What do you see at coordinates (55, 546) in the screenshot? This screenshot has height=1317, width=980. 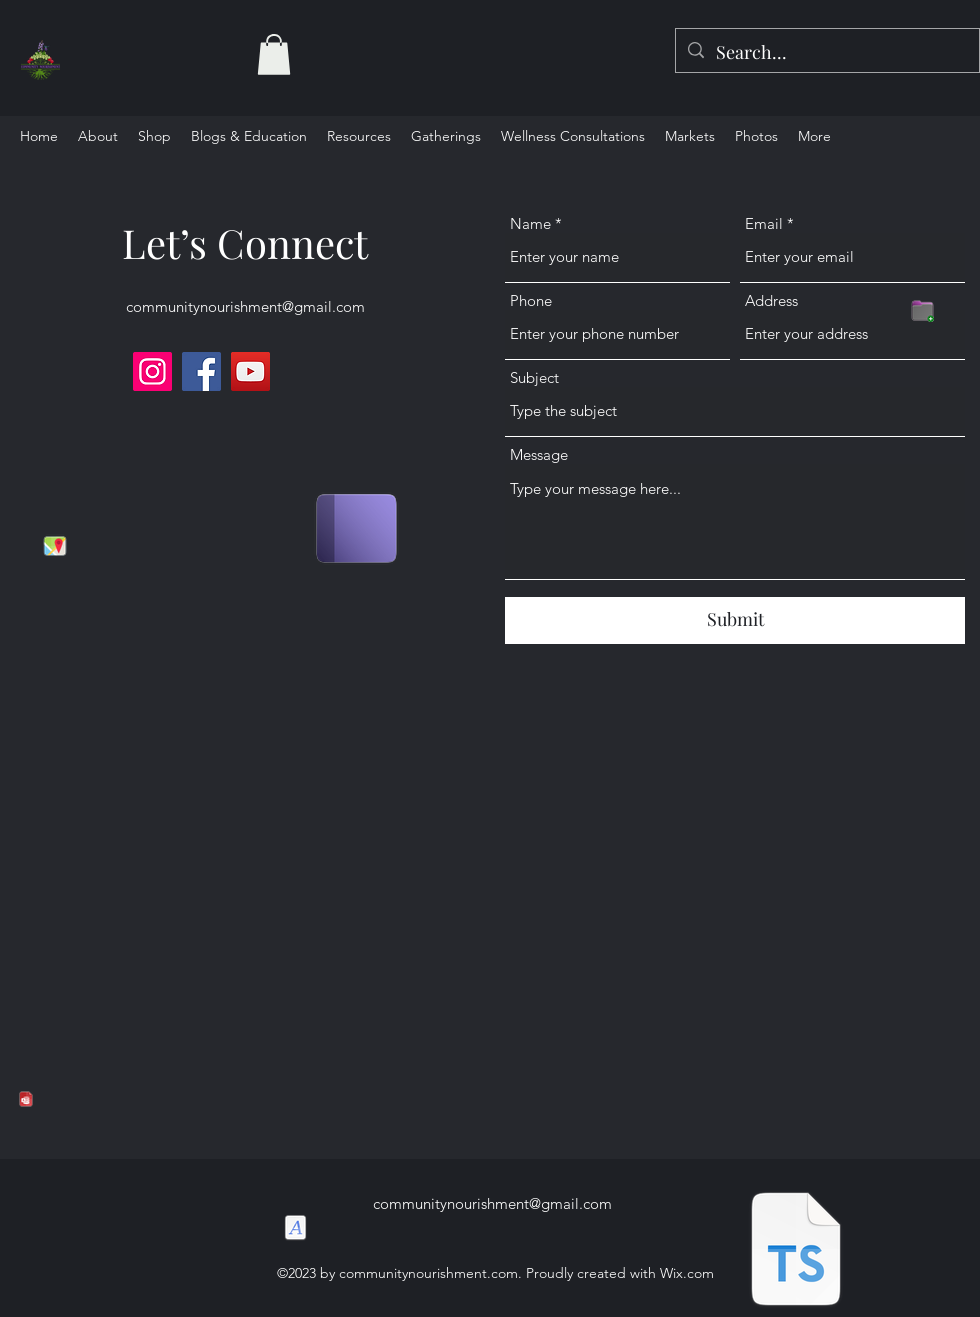 I see `open gnome maps application` at bounding box center [55, 546].